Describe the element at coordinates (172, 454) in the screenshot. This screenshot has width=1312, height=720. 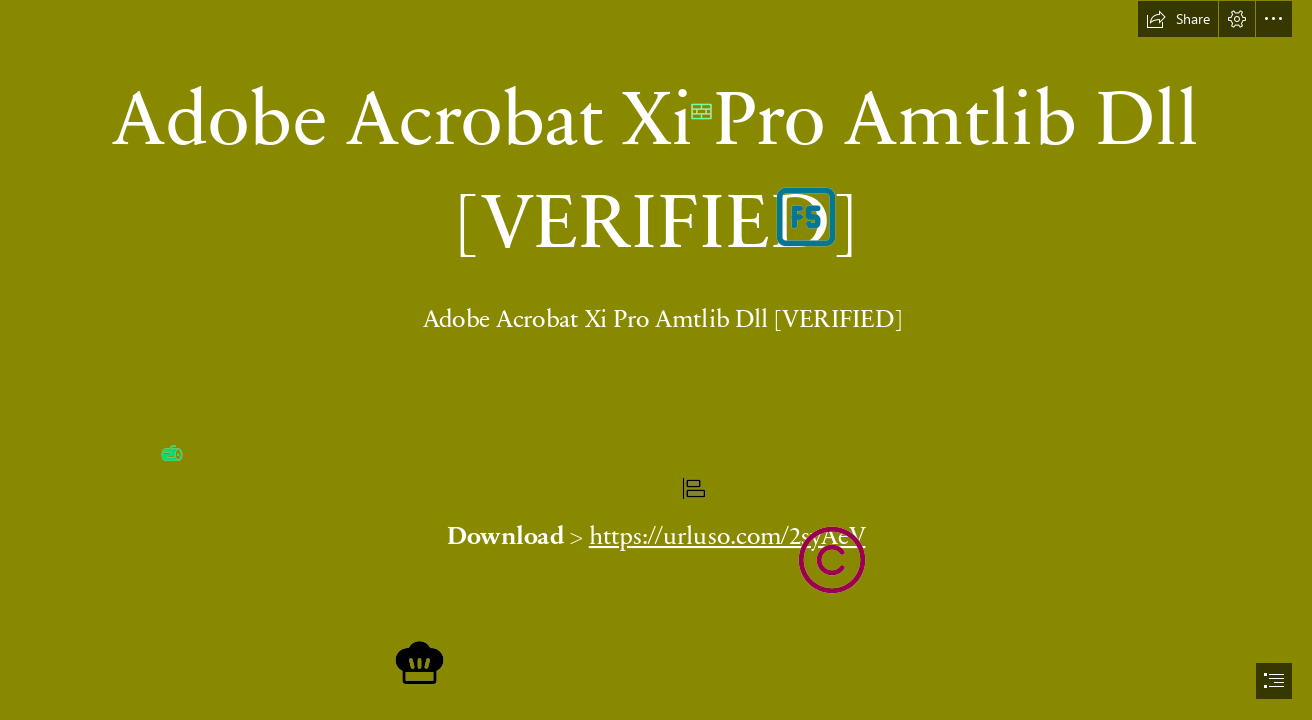
I see `view system logs or activity history` at that location.